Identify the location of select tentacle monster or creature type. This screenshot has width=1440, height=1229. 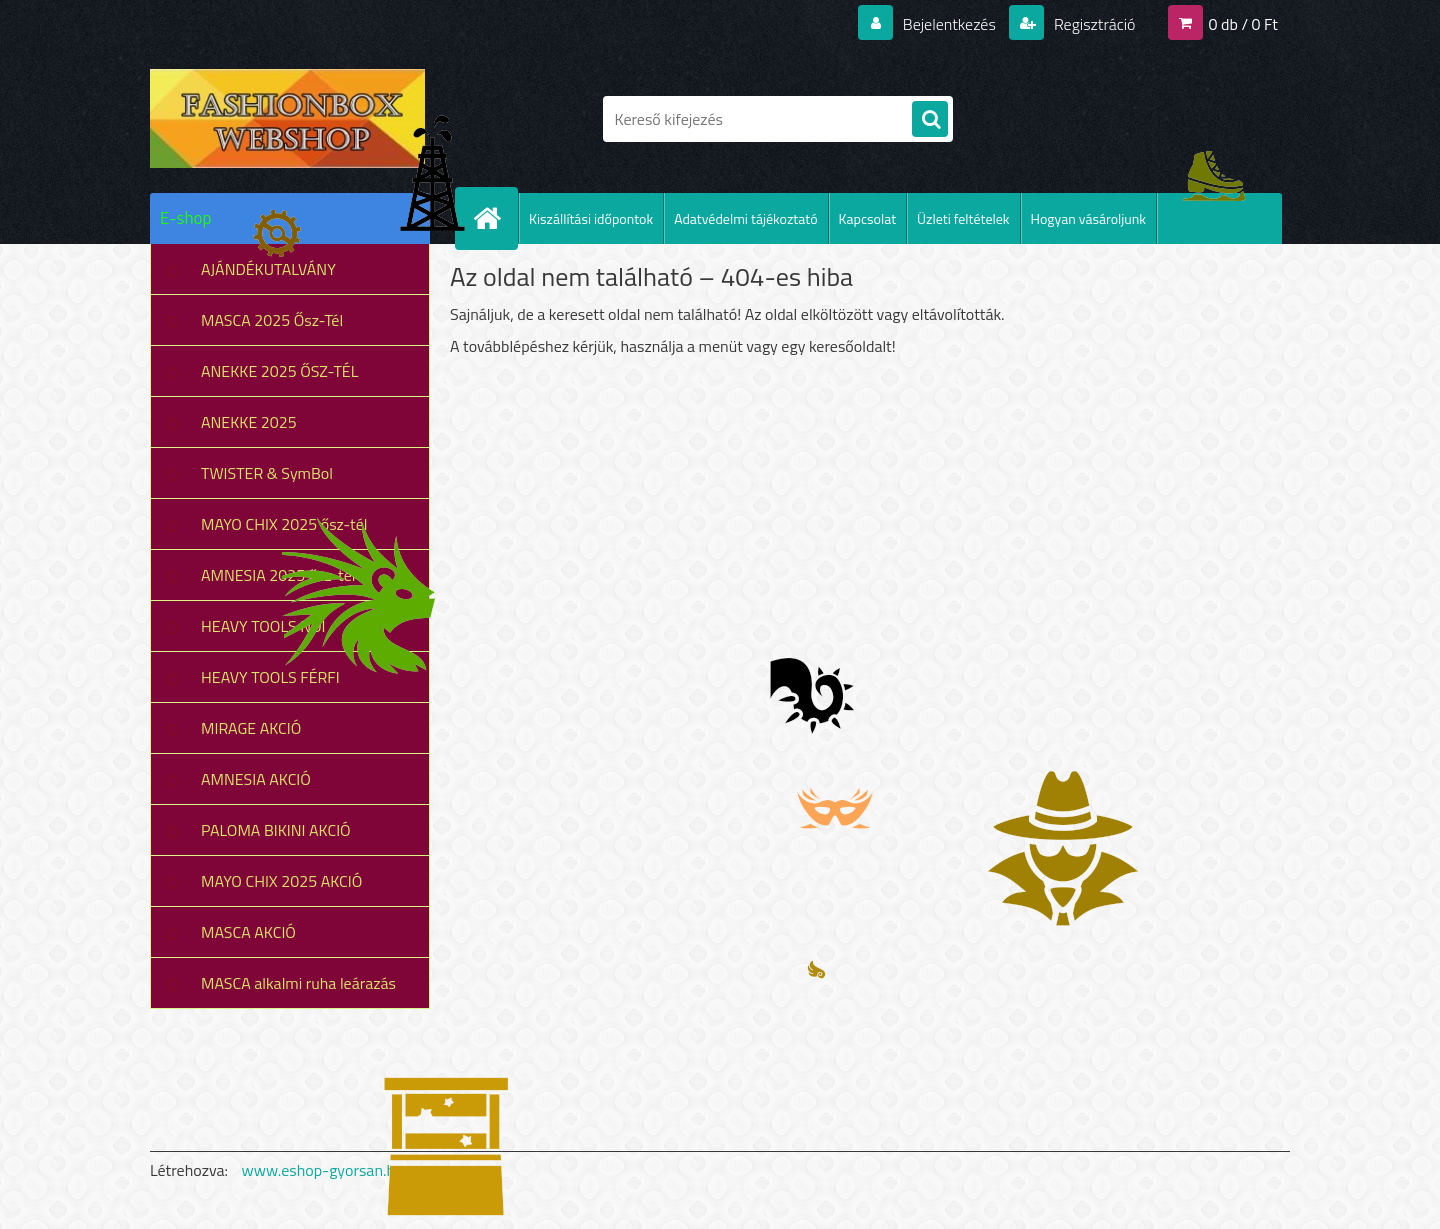
(812, 696).